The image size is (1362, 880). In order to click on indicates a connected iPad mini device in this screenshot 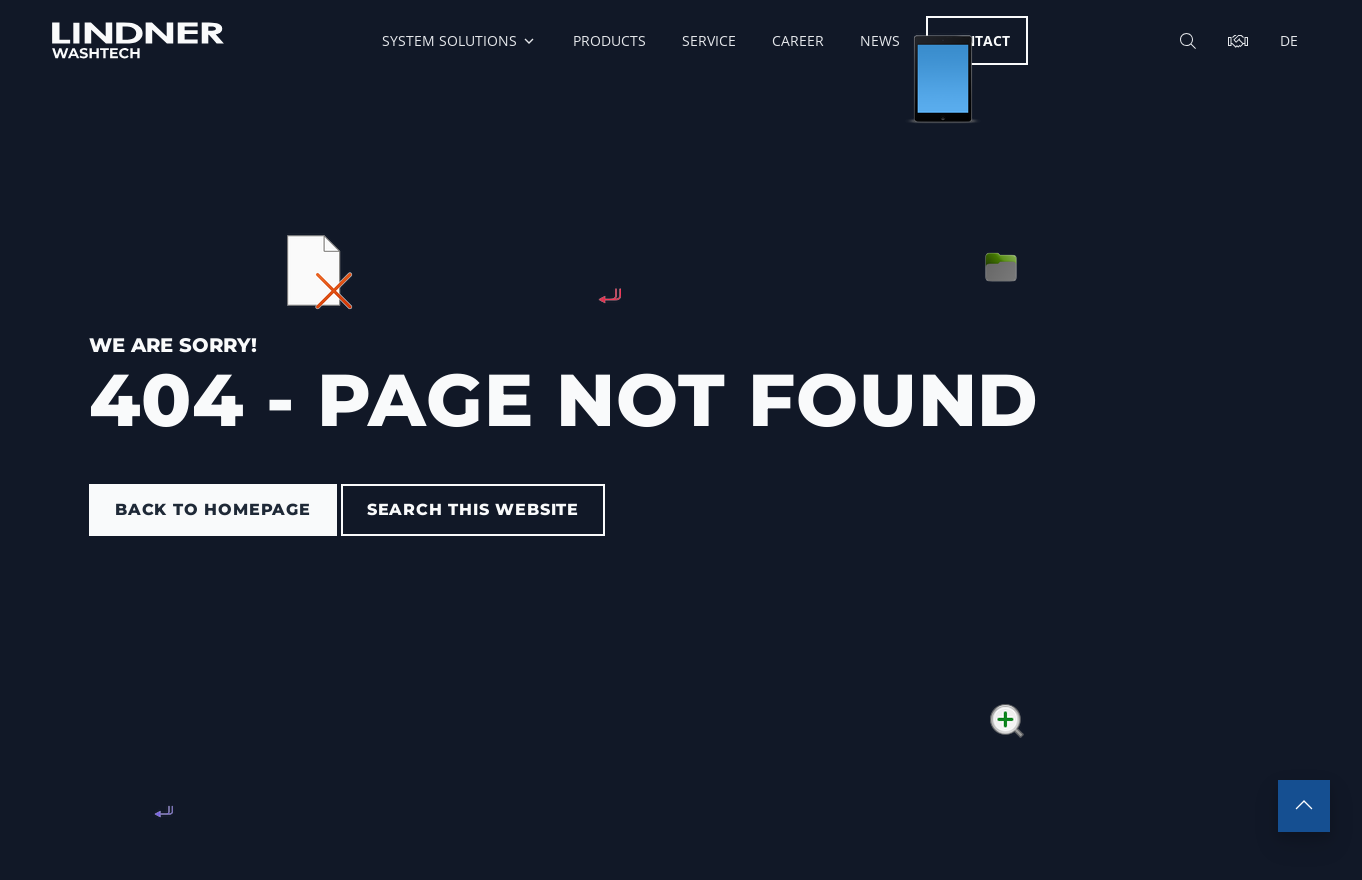, I will do `click(943, 71)`.